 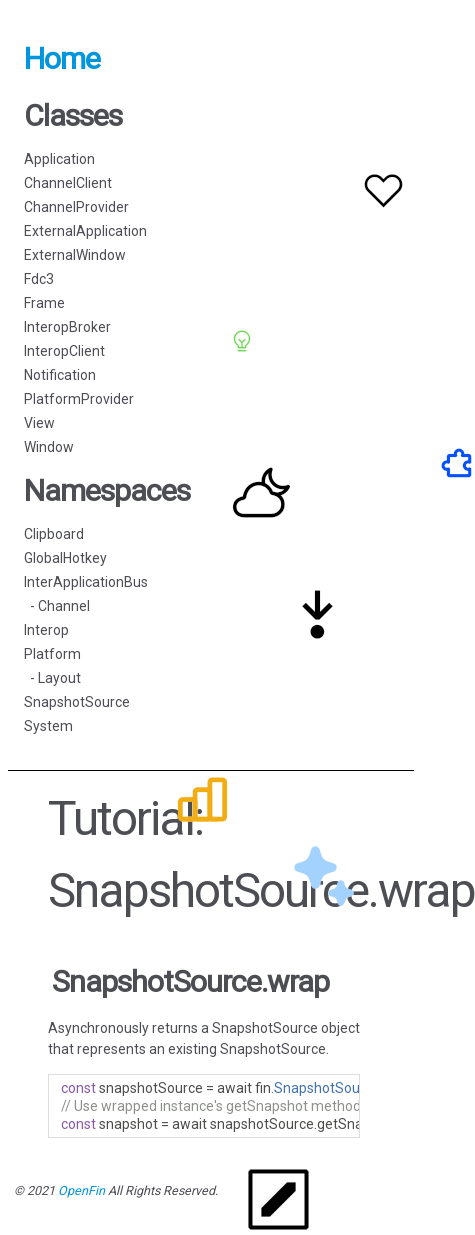 What do you see at coordinates (317, 614) in the screenshot?
I see `step into function during debugging` at bounding box center [317, 614].